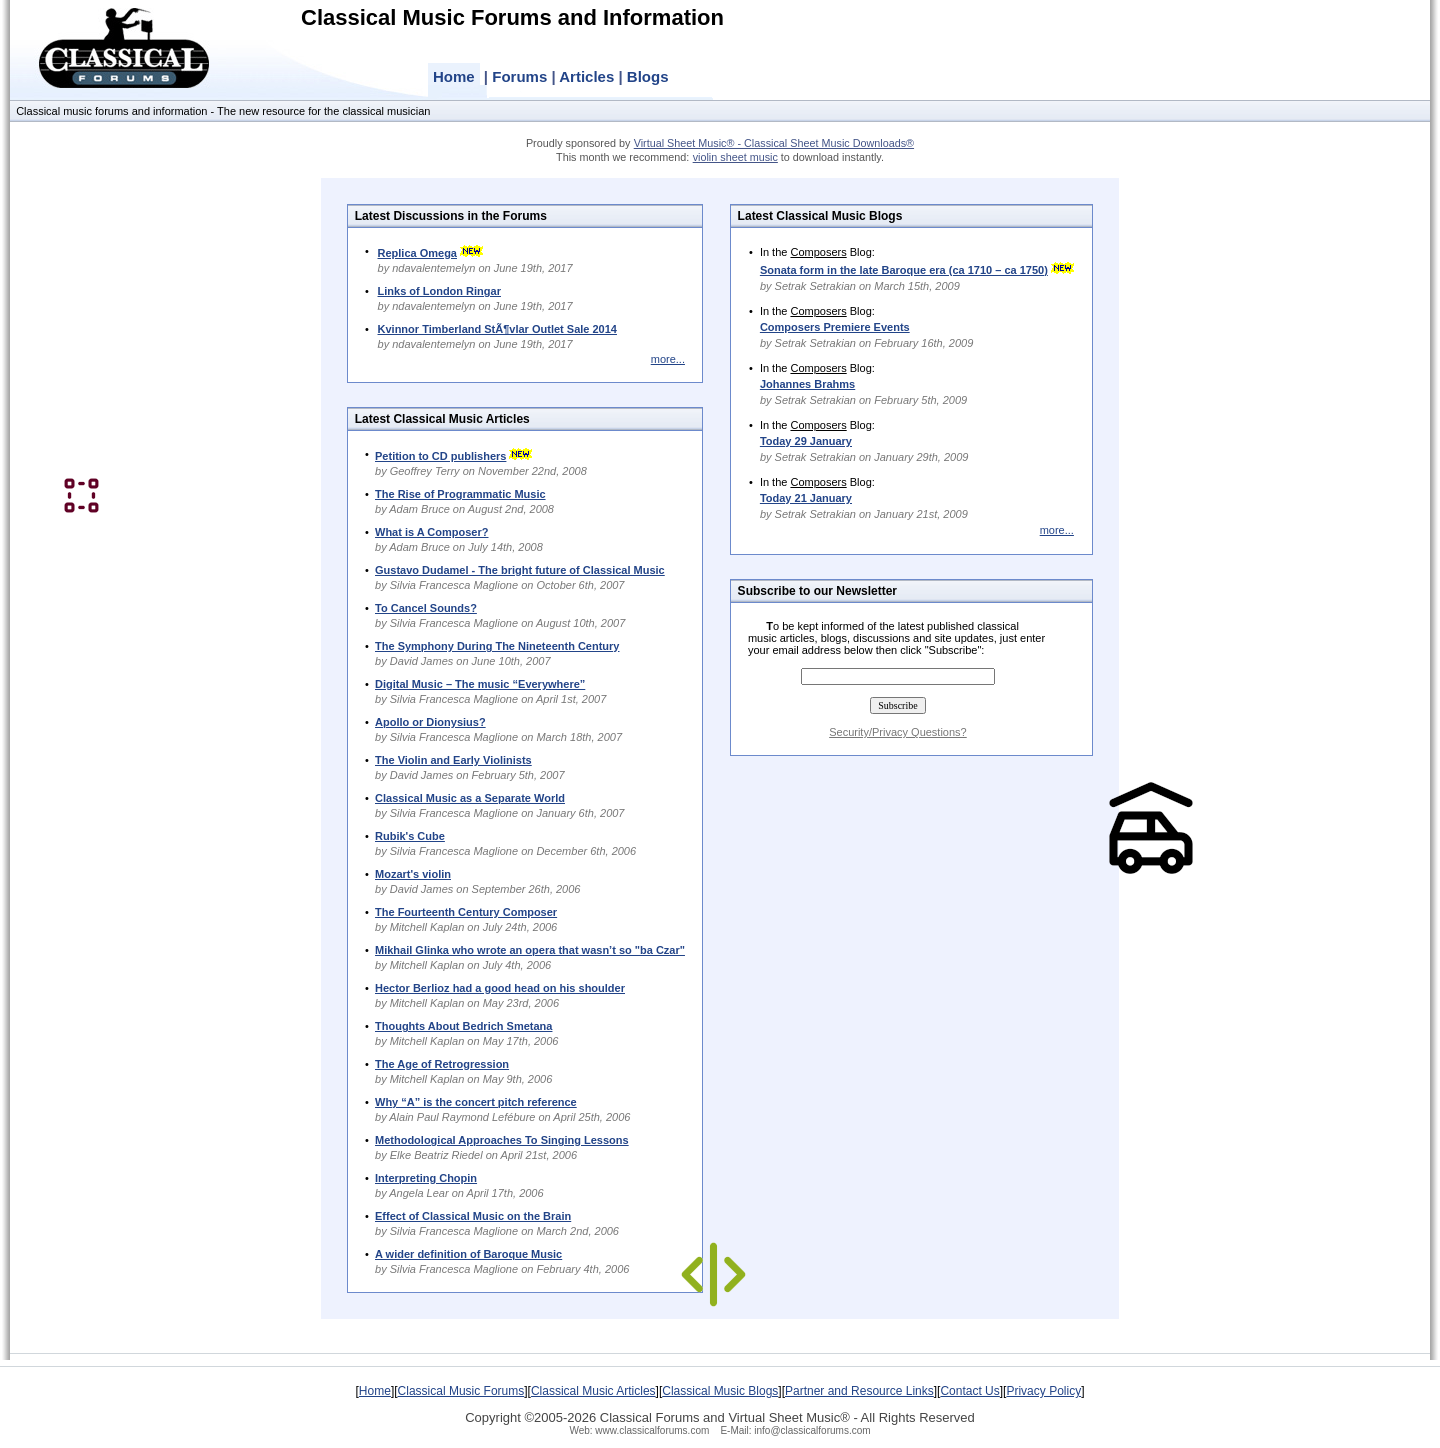 Image resolution: width=1440 pixels, height=1448 pixels. What do you see at coordinates (81, 495) in the screenshot?
I see `adjust transformation anchor point` at bounding box center [81, 495].